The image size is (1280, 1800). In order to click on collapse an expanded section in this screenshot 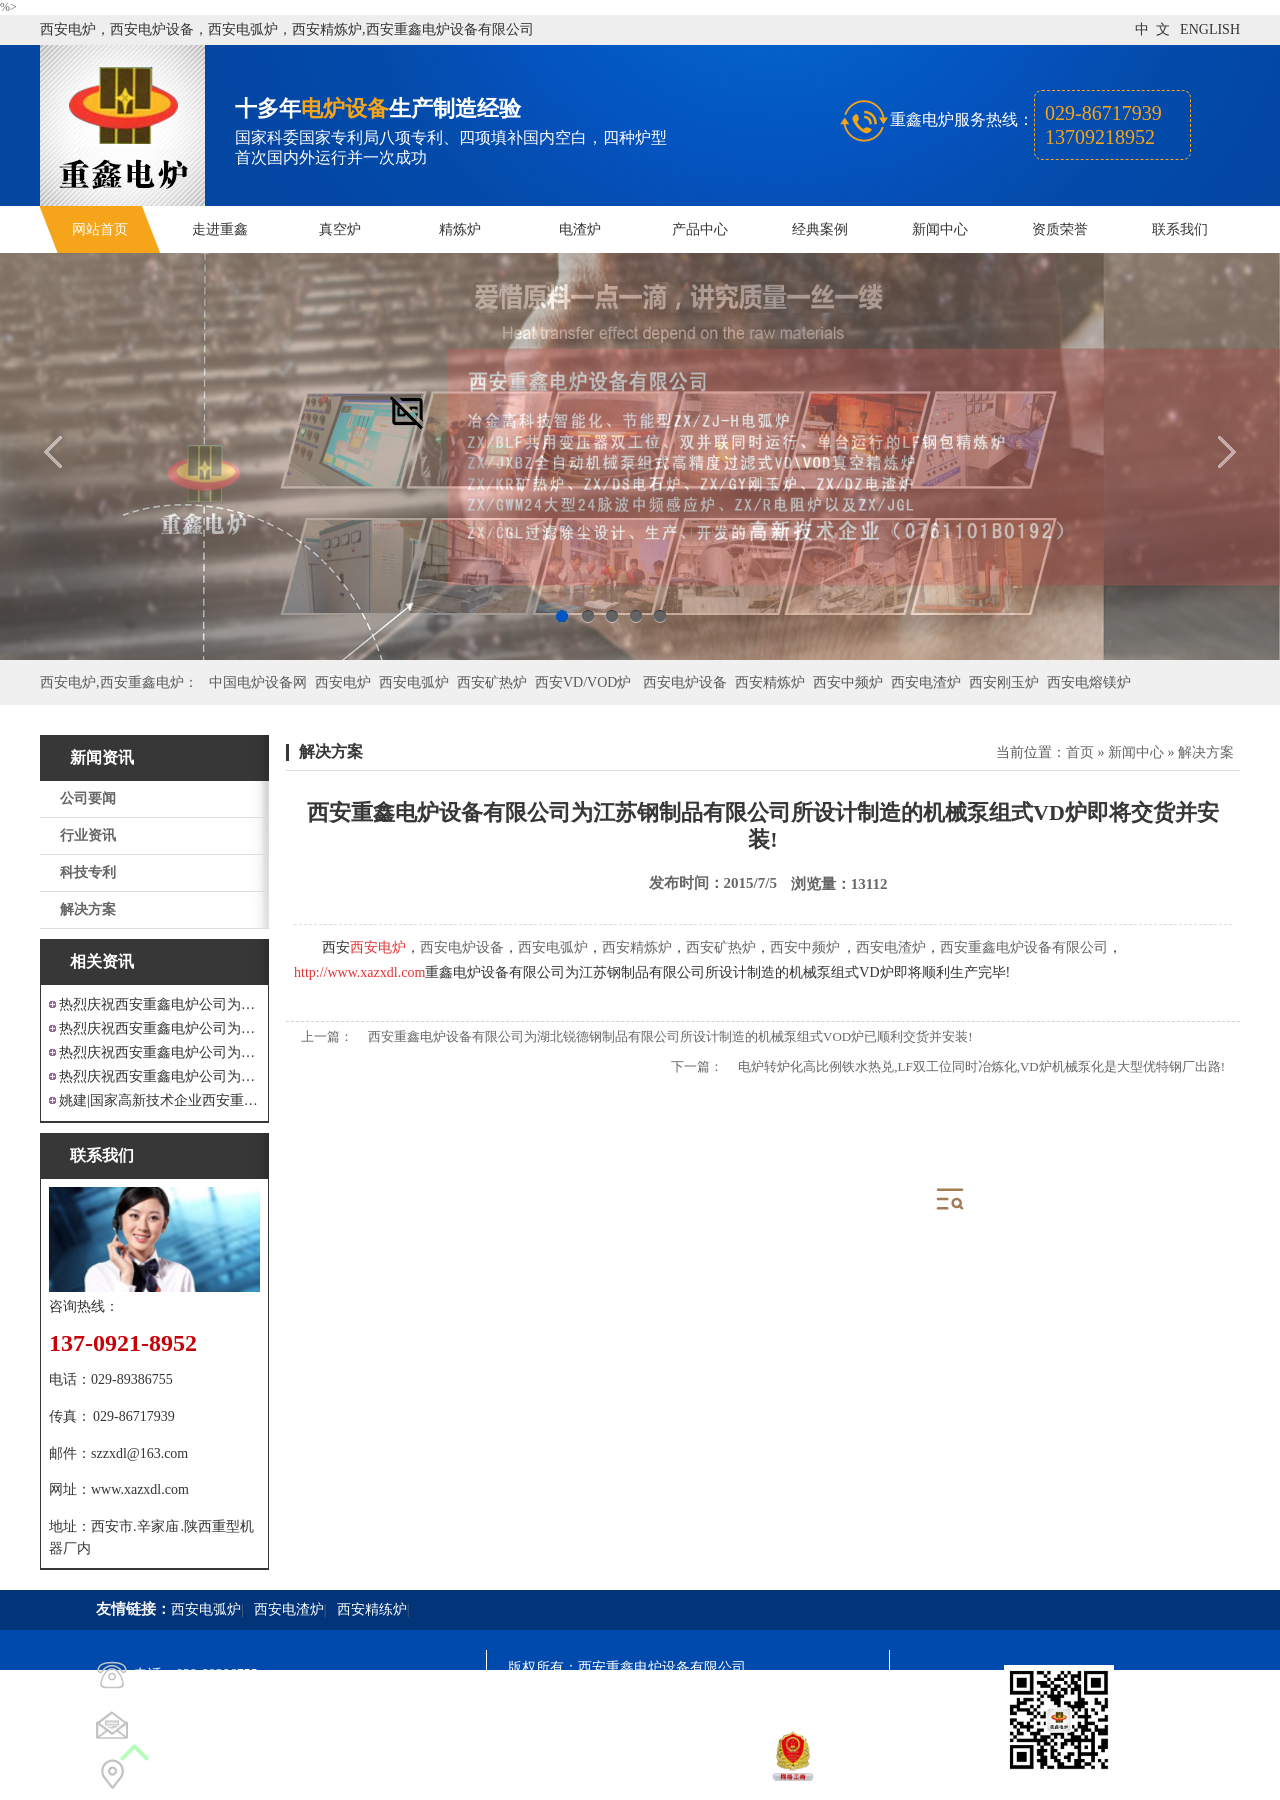, I will do `click(134, 1752)`.